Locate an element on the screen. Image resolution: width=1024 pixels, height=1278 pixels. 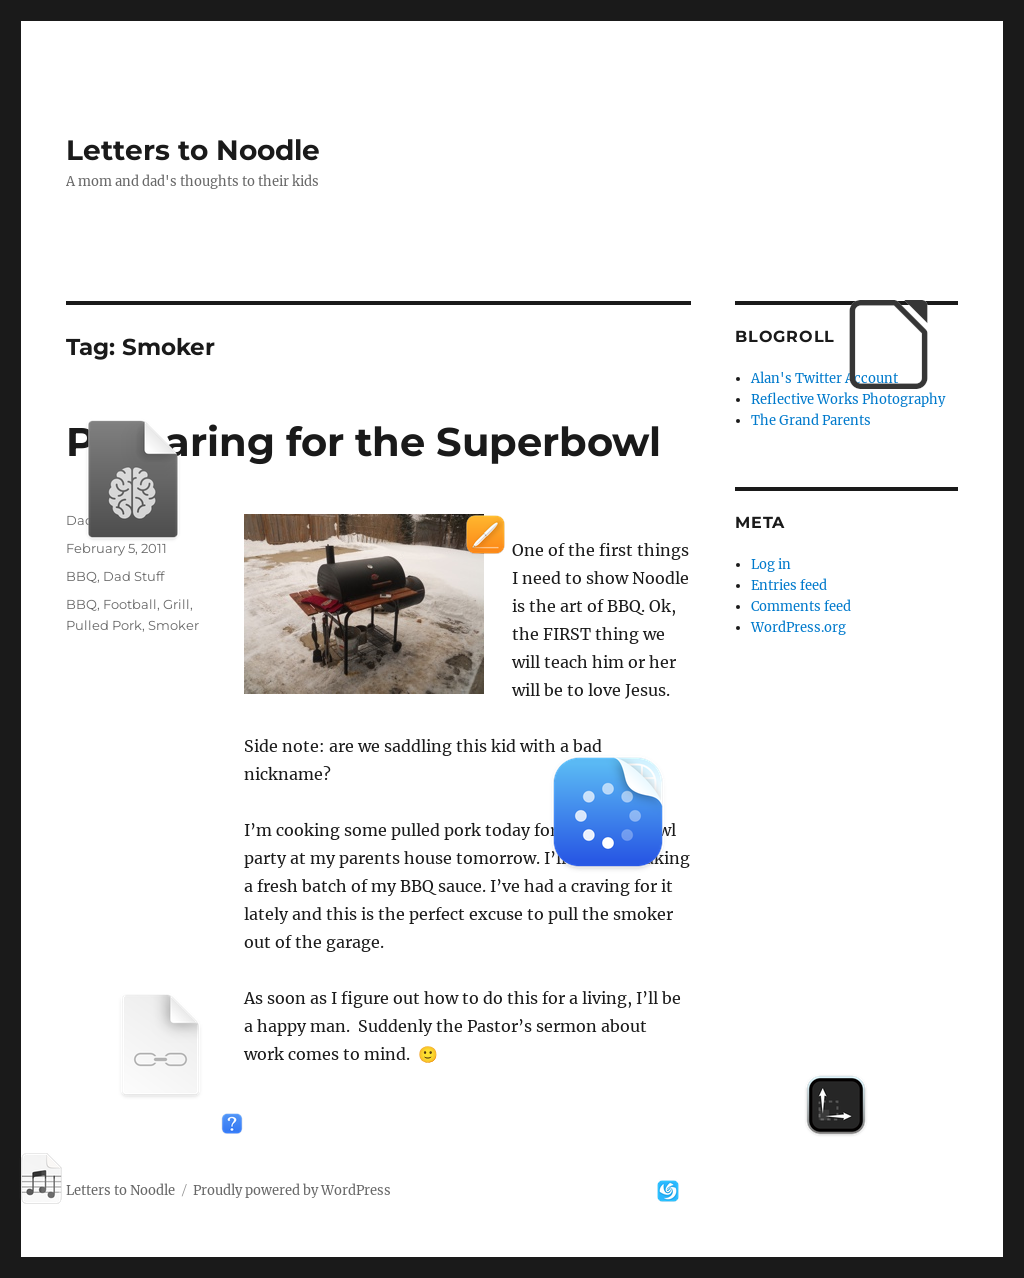
open system preferences or settings app is located at coordinates (608, 812).